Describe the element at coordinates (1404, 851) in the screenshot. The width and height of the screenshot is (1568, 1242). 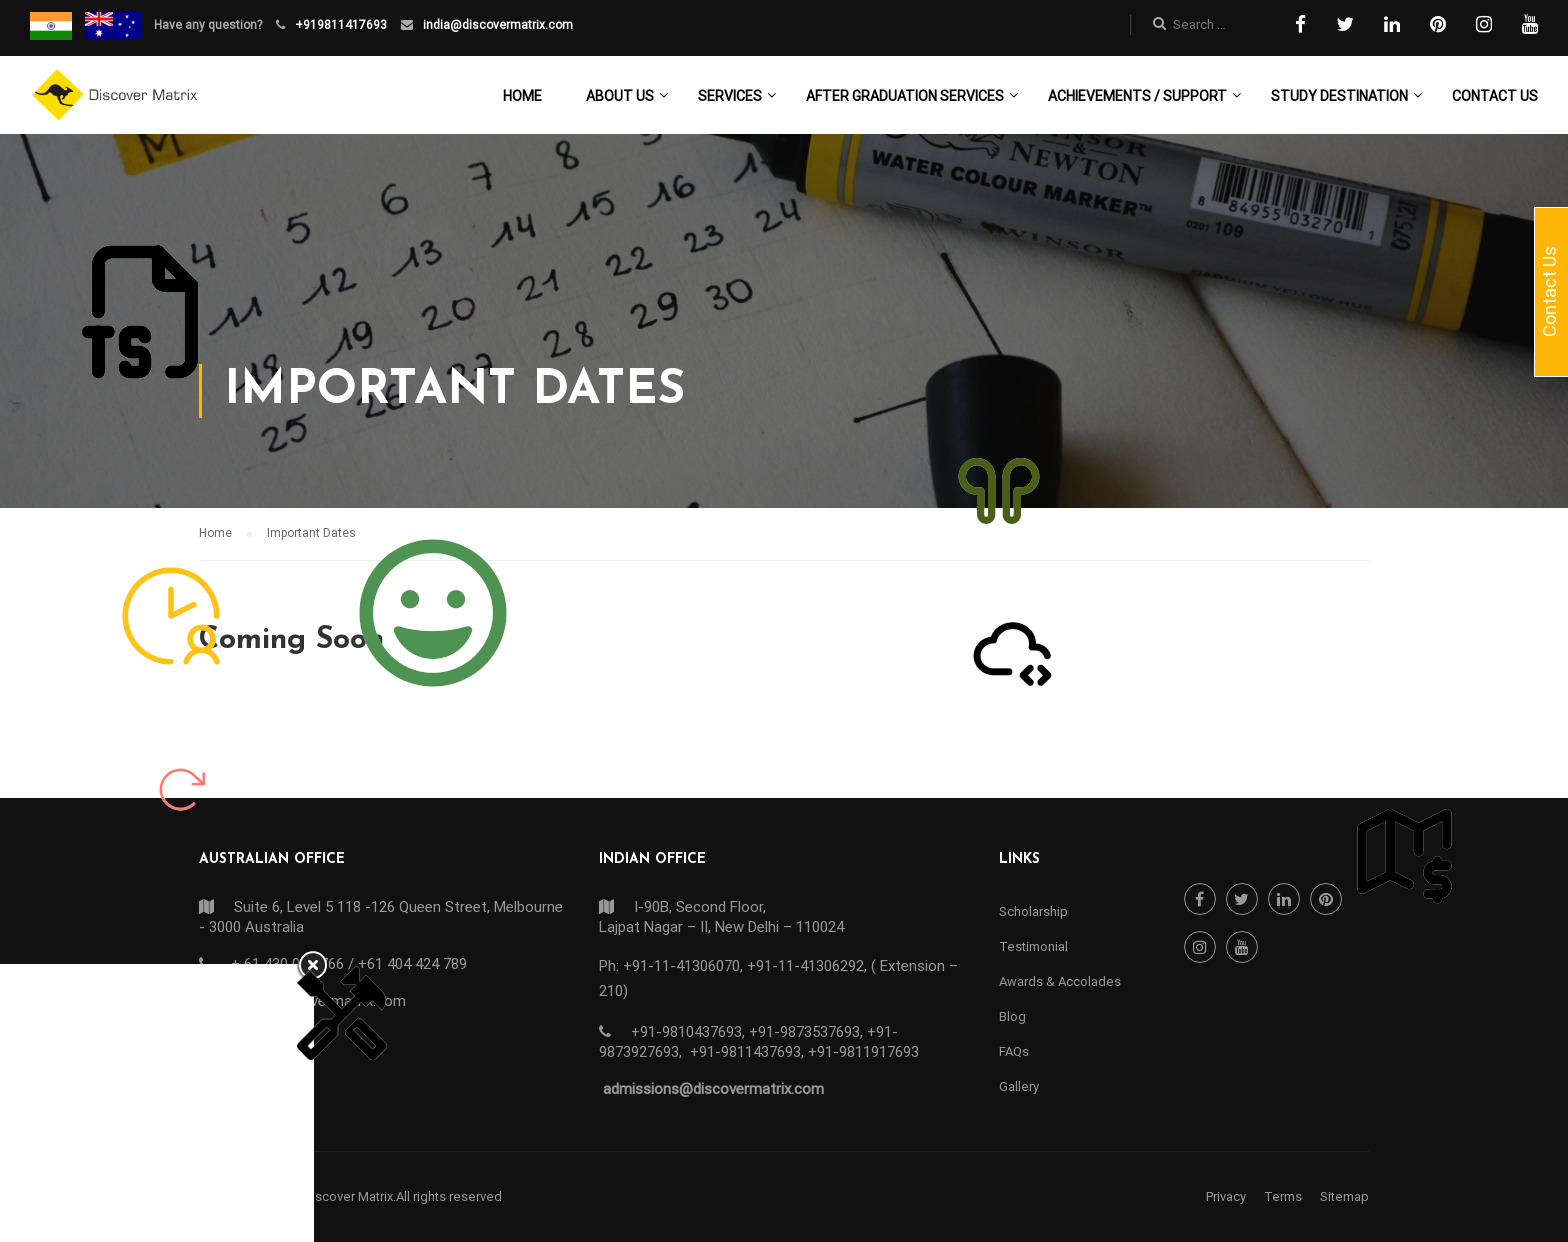
I see `view location-based pricing or costs` at that location.